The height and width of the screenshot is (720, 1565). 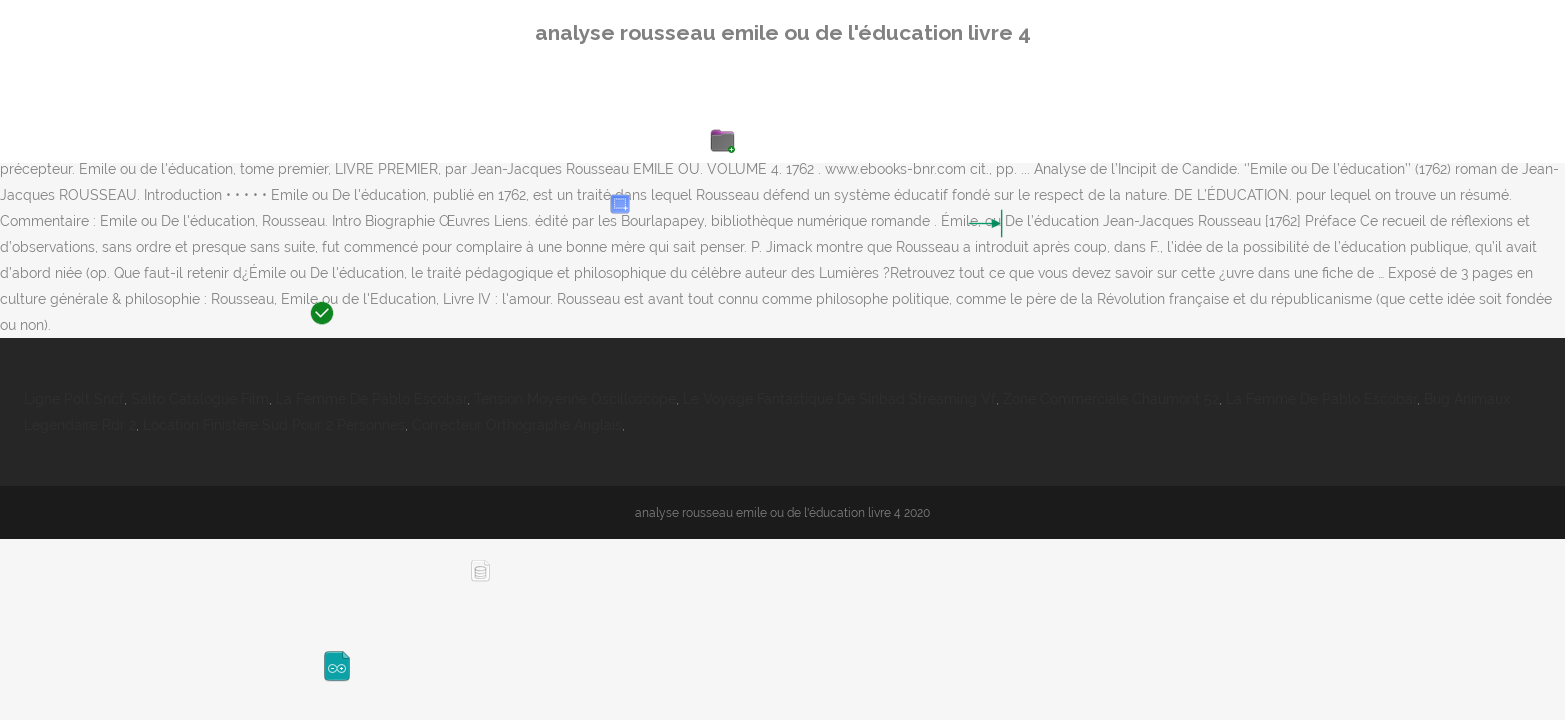 I want to click on indicates file is synced and shared successfully, so click(x=322, y=313).